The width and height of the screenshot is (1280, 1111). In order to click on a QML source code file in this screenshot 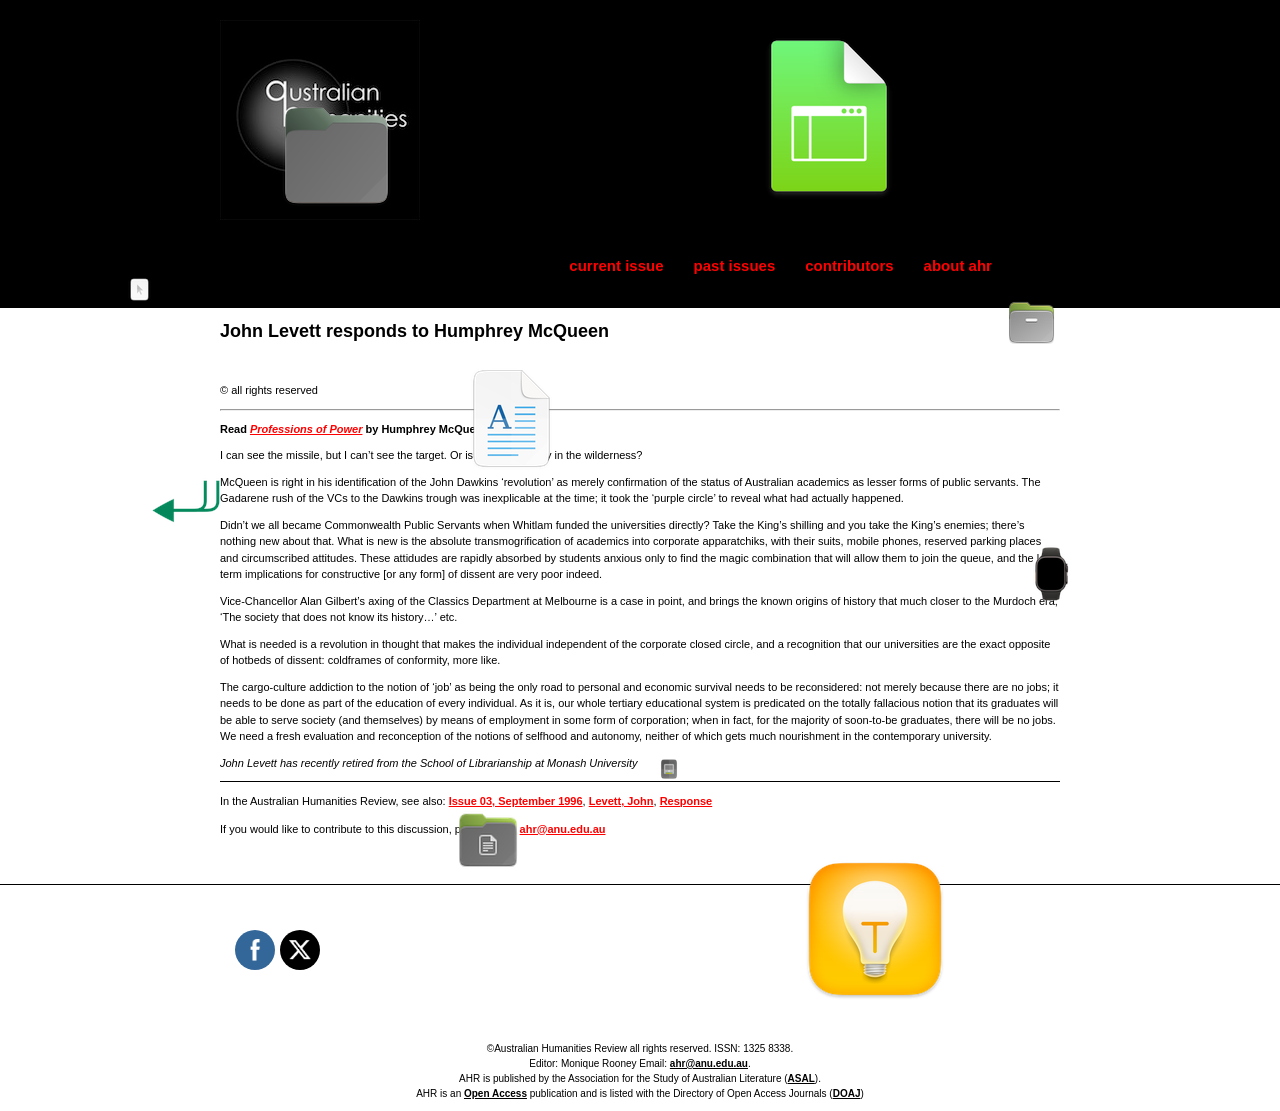, I will do `click(829, 119)`.